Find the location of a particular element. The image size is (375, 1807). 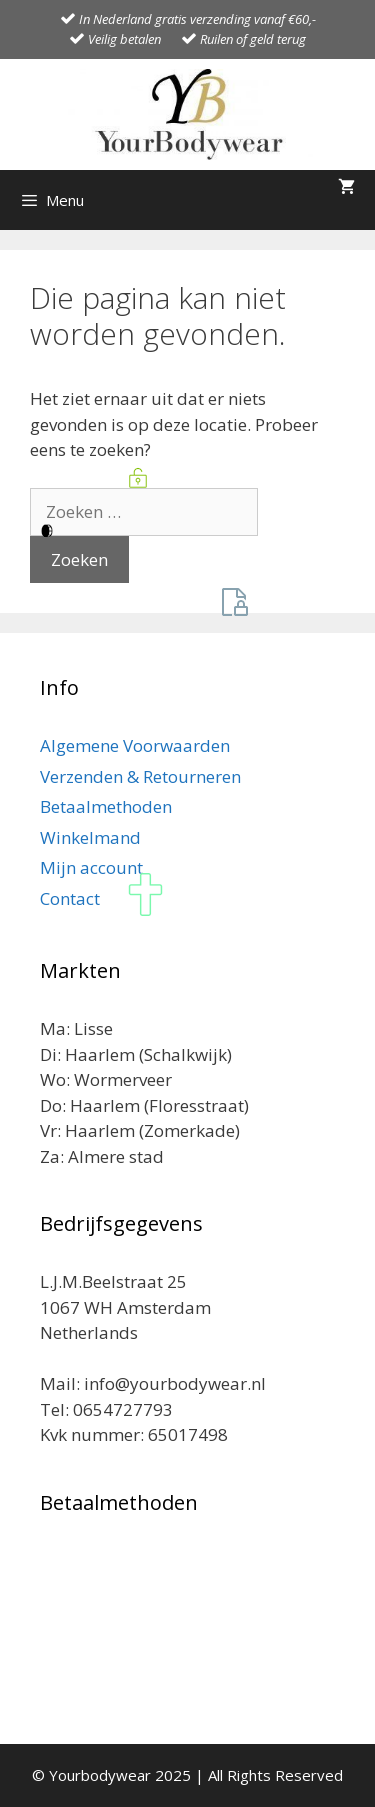

unlocked or unsecured state is located at coordinates (138, 479).